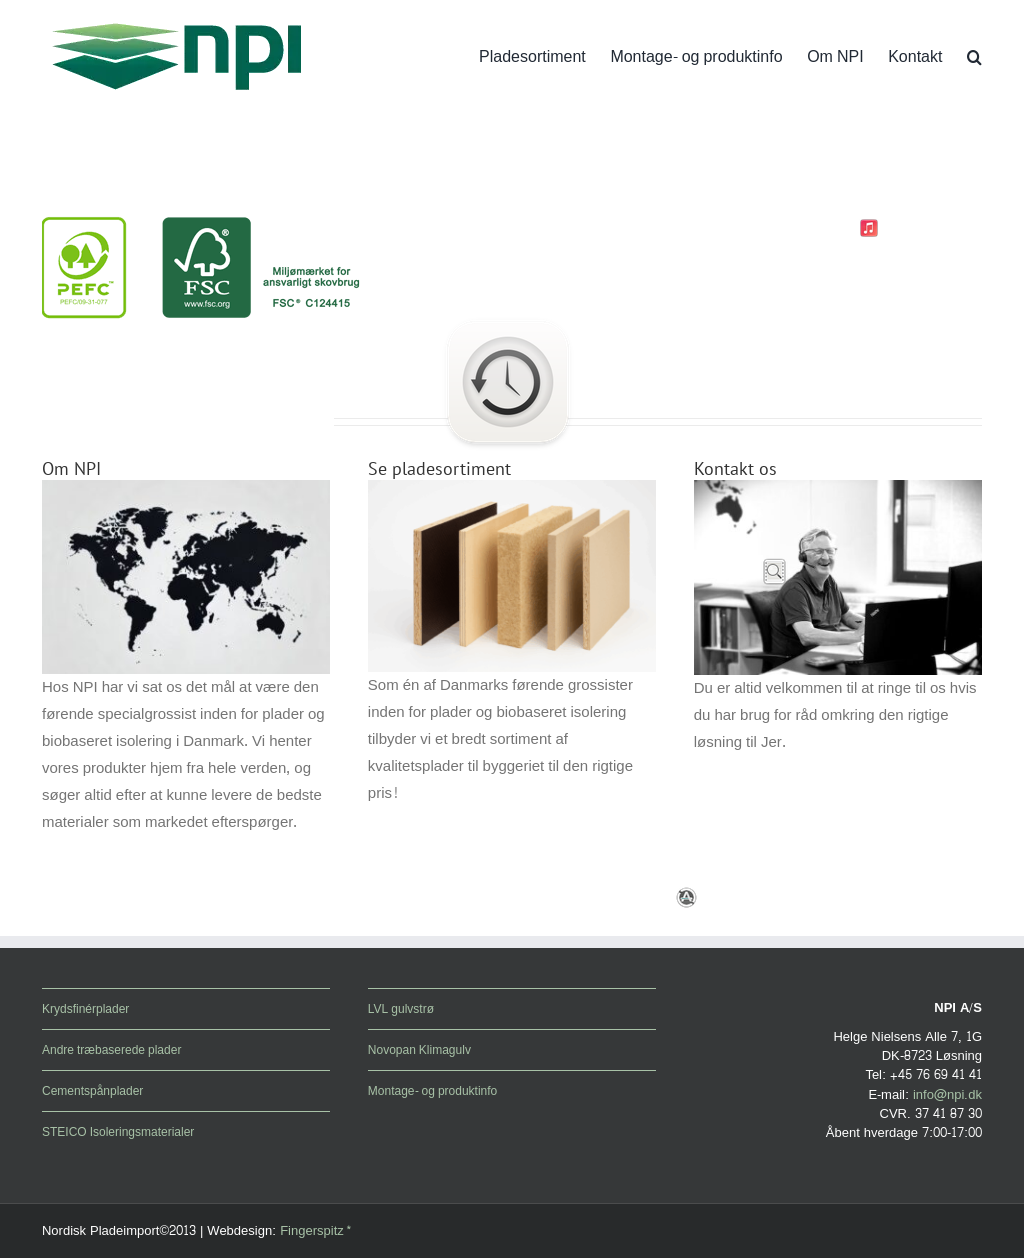 The image size is (1024, 1258). What do you see at coordinates (508, 382) in the screenshot?
I see `open déjà dup backup utility` at bounding box center [508, 382].